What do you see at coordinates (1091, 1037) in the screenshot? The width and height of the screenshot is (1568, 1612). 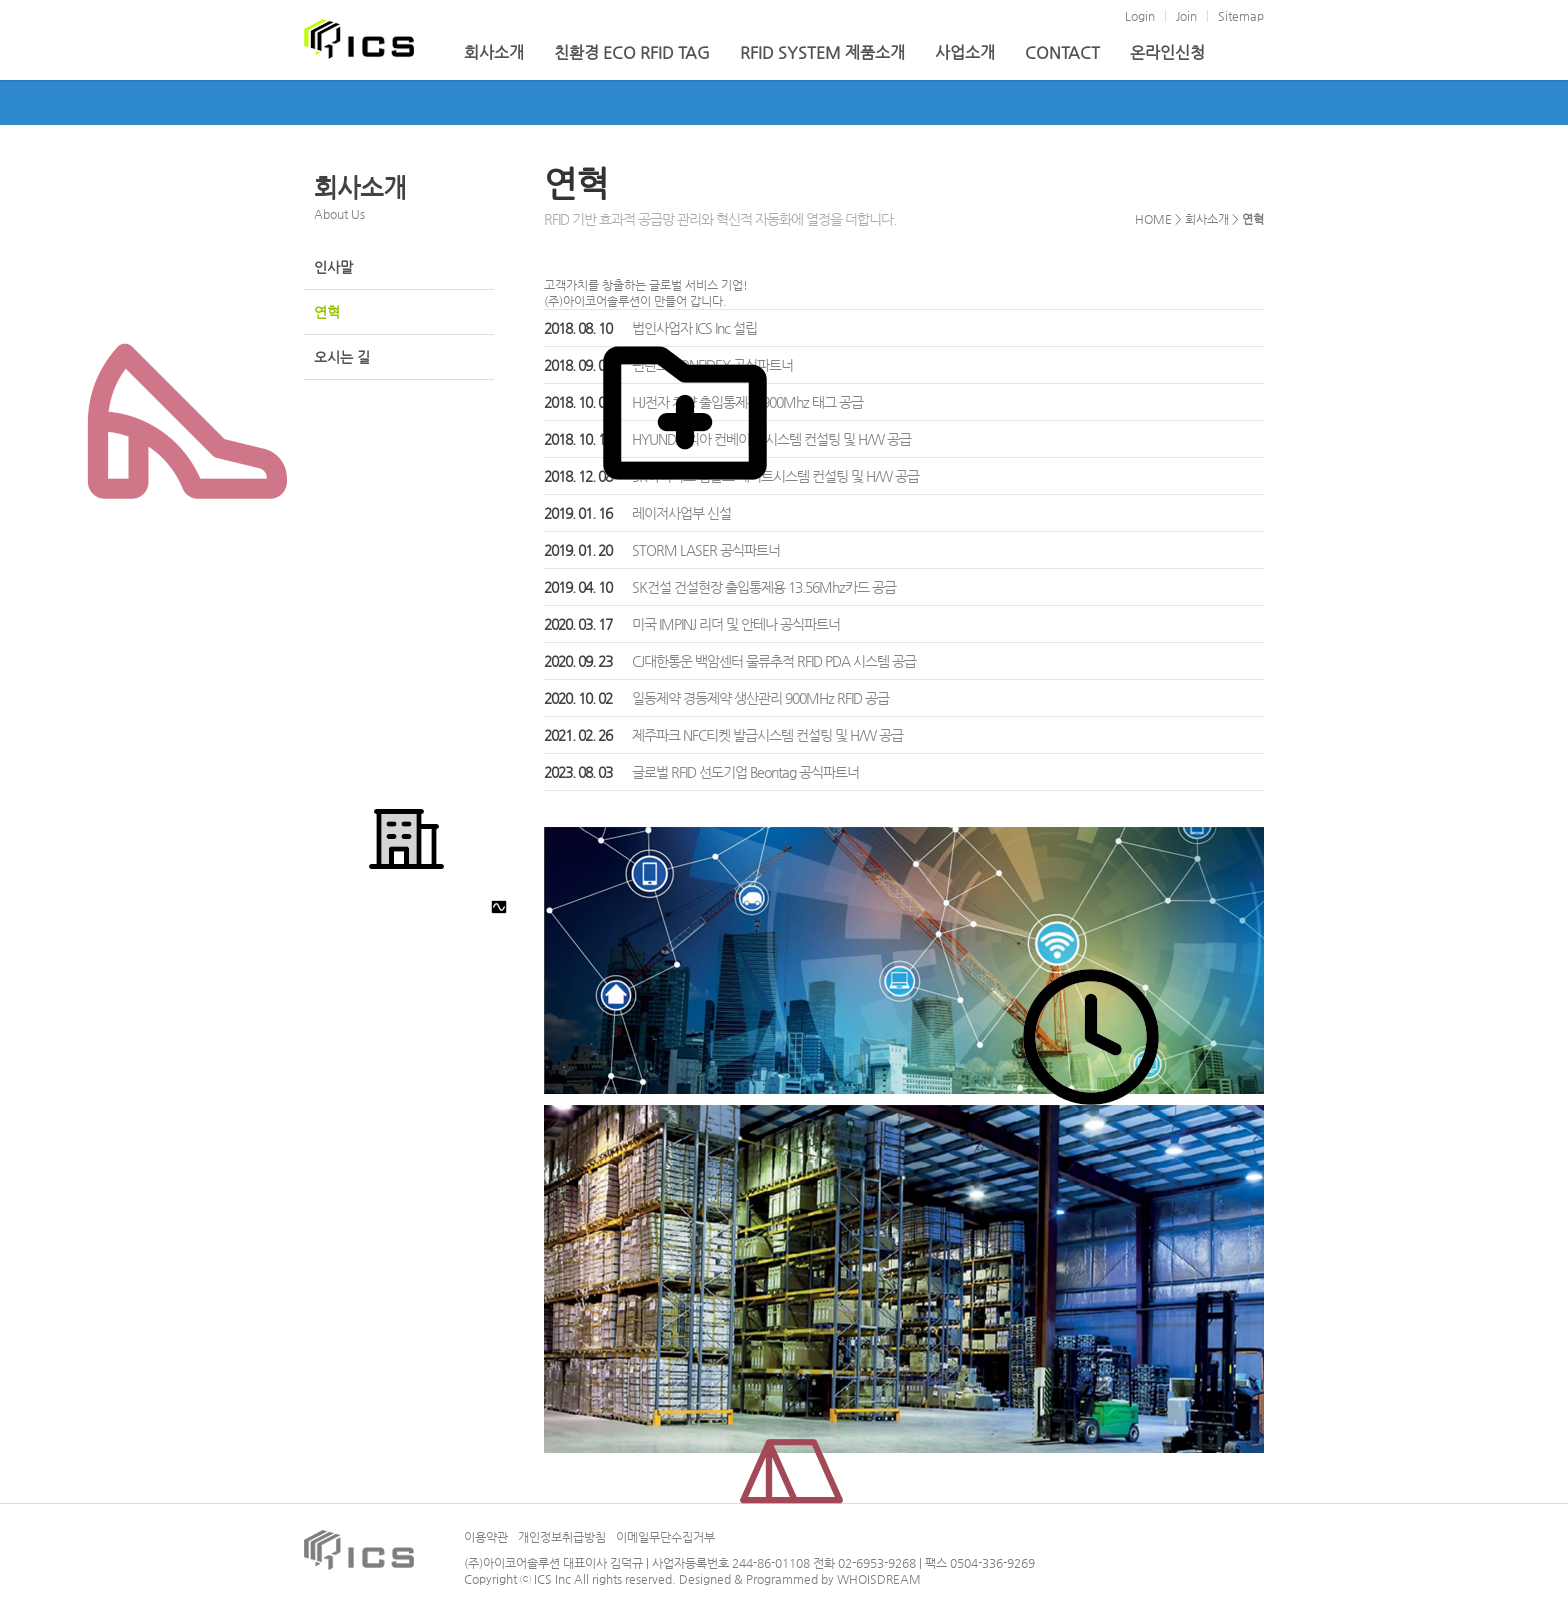 I see `view time or clock settings` at bounding box center [1091, 1037].